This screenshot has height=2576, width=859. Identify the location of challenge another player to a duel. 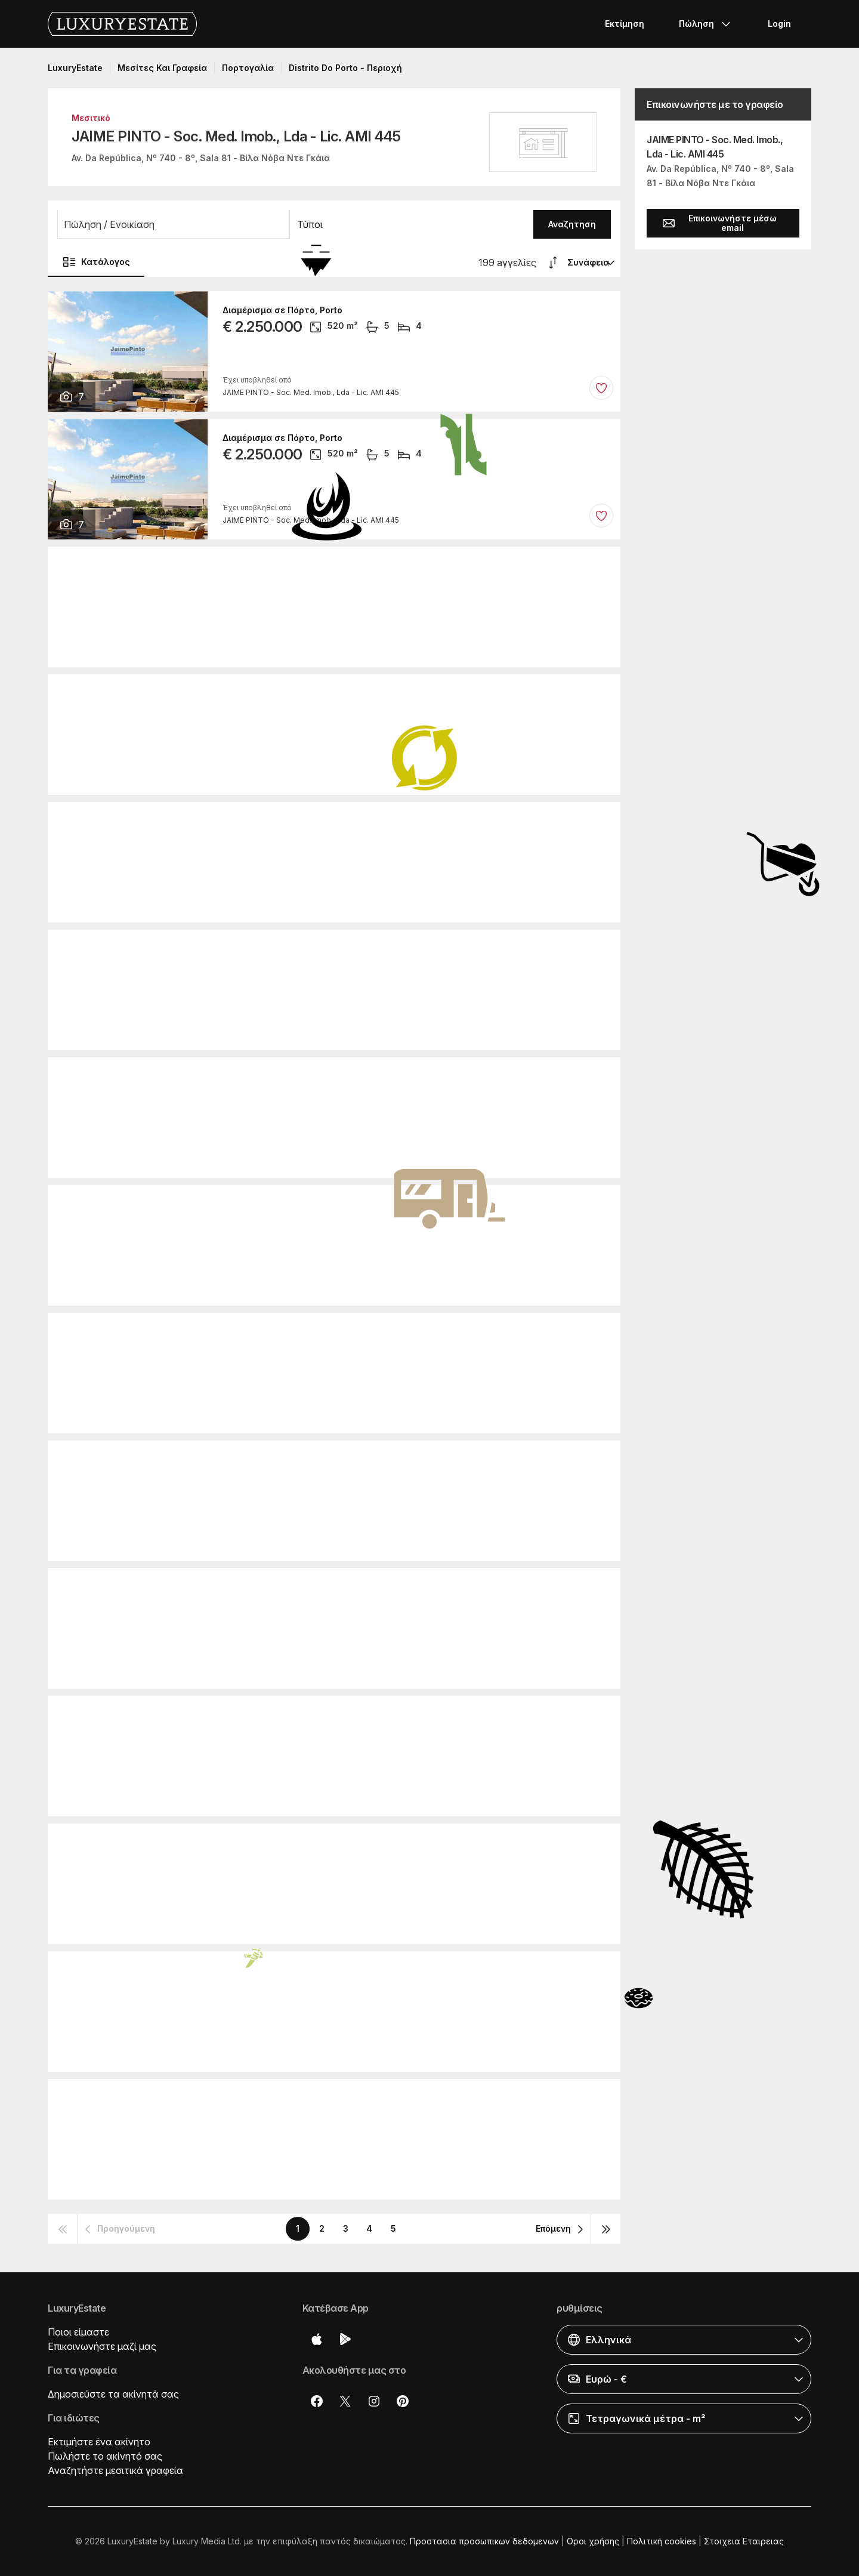
(464, 445).